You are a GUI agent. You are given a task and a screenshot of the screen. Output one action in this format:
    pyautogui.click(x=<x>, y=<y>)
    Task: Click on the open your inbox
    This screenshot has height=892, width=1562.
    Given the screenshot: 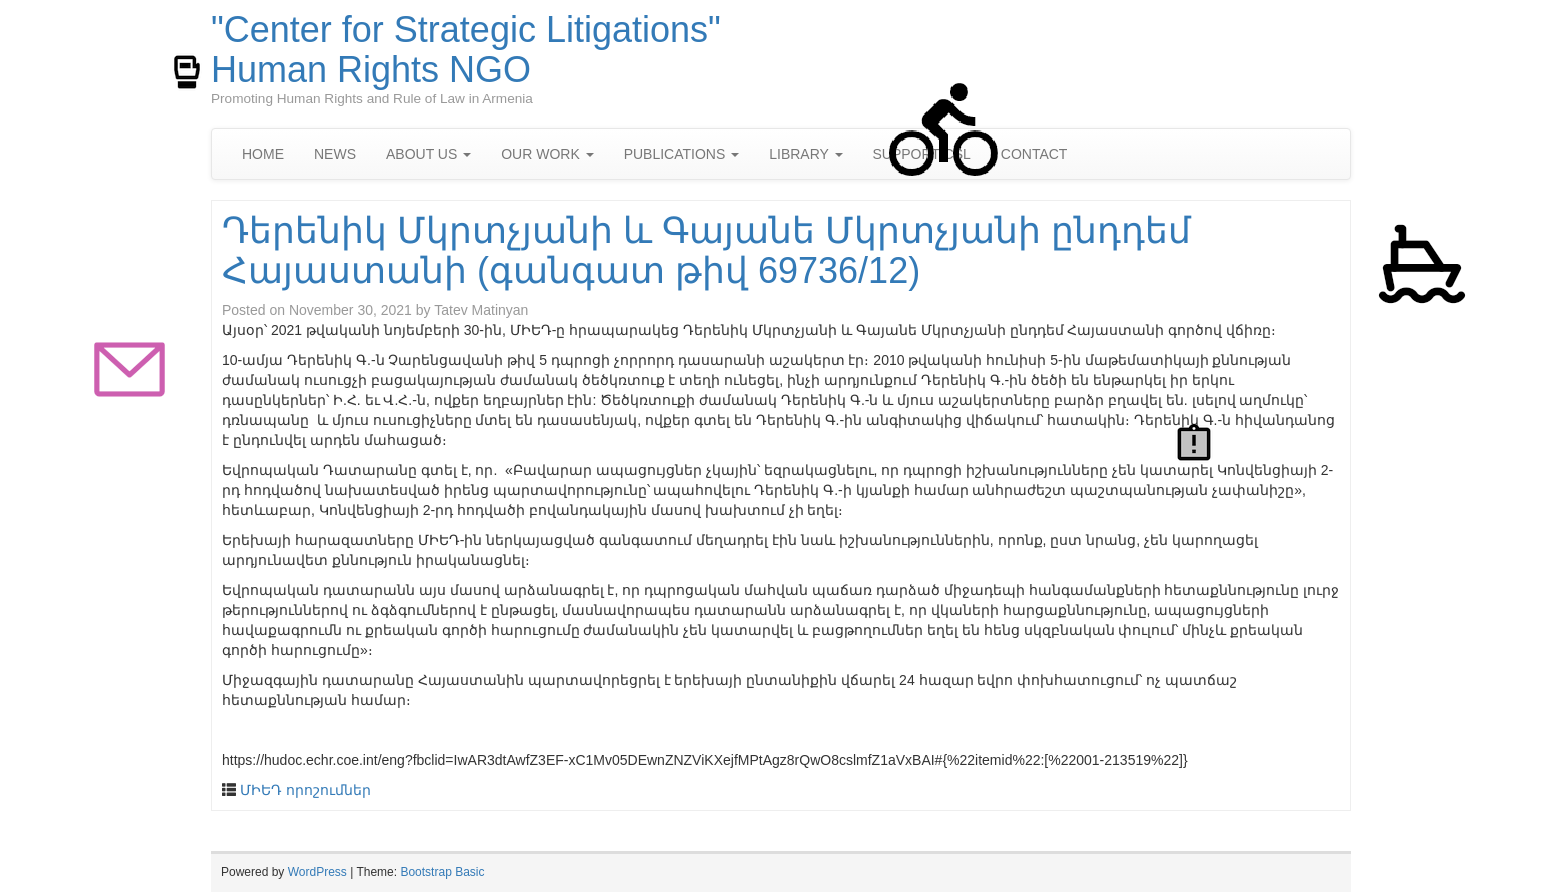 What is the action you would take?
    pyautogui.click(x=129, y=369)
    